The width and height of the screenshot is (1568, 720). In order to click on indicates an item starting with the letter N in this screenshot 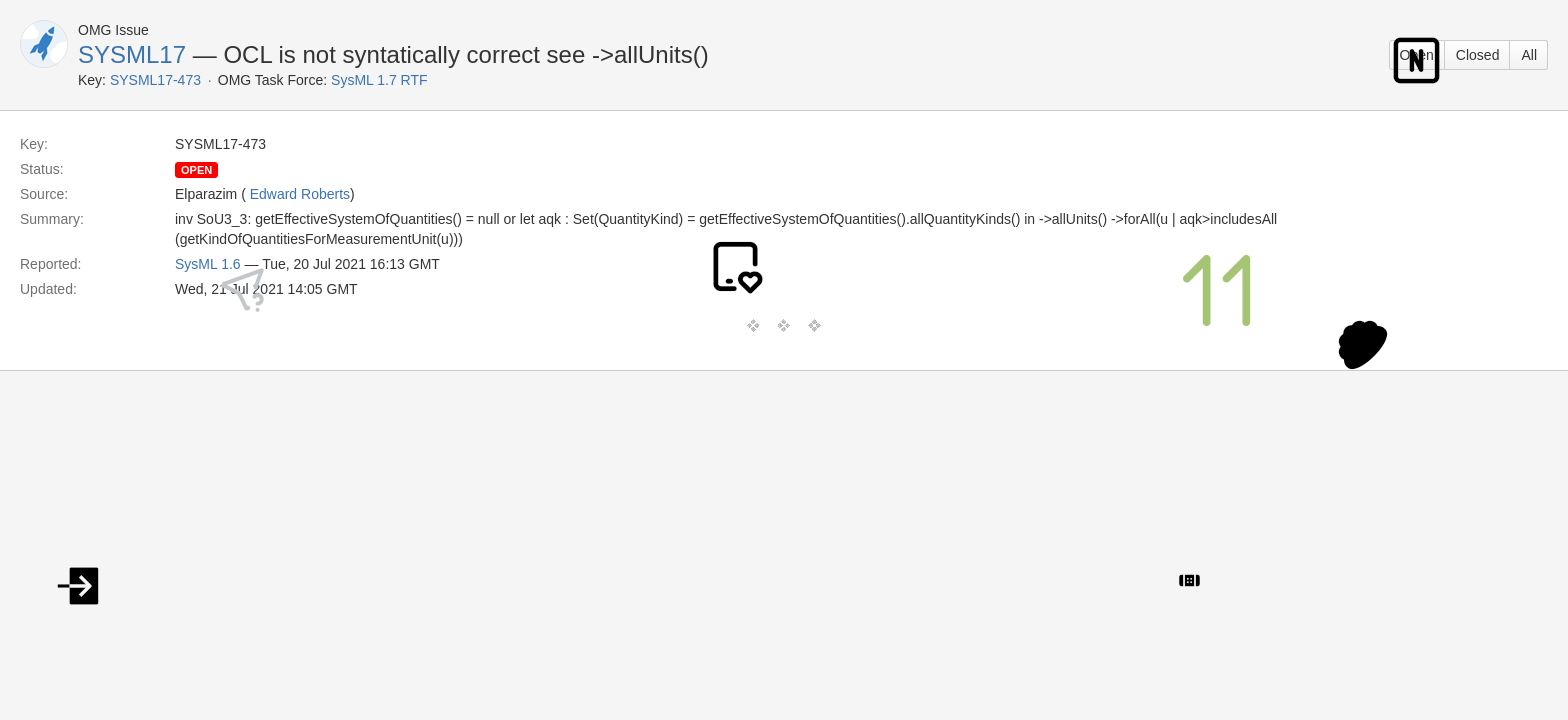, I will do `click(1416, 60)`.